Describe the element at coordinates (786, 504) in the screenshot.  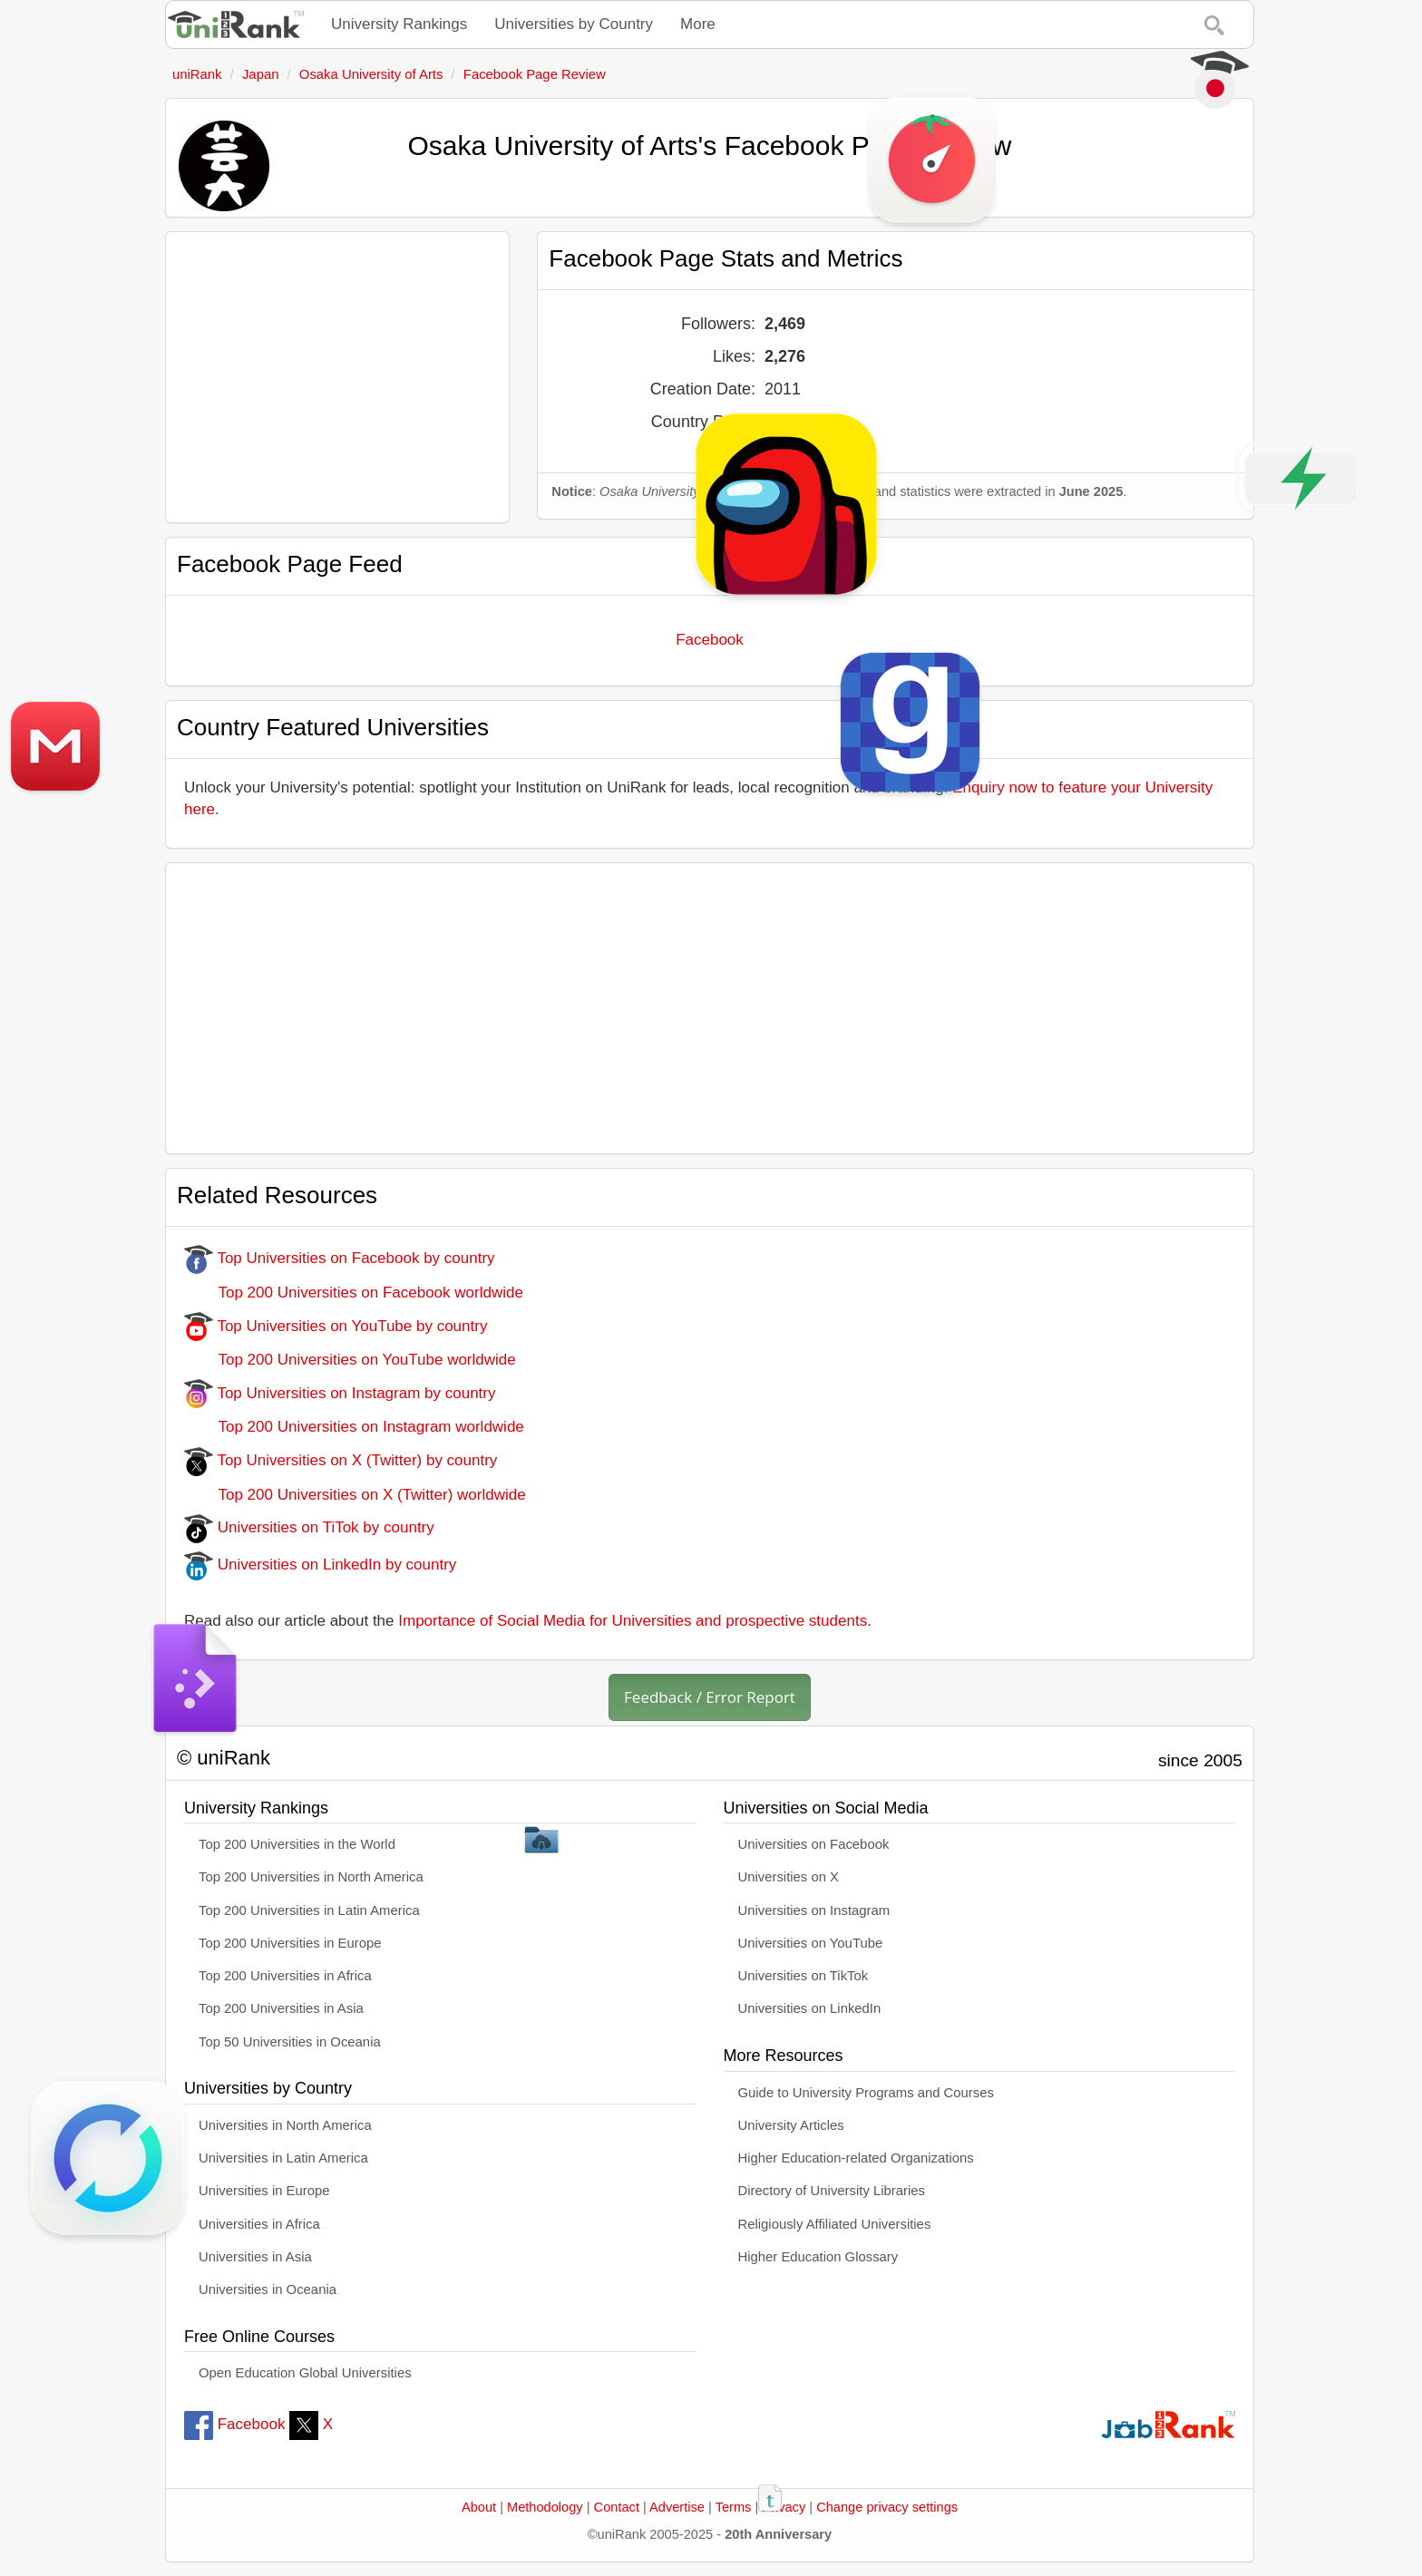
I see `launch Among Us game` at that location.